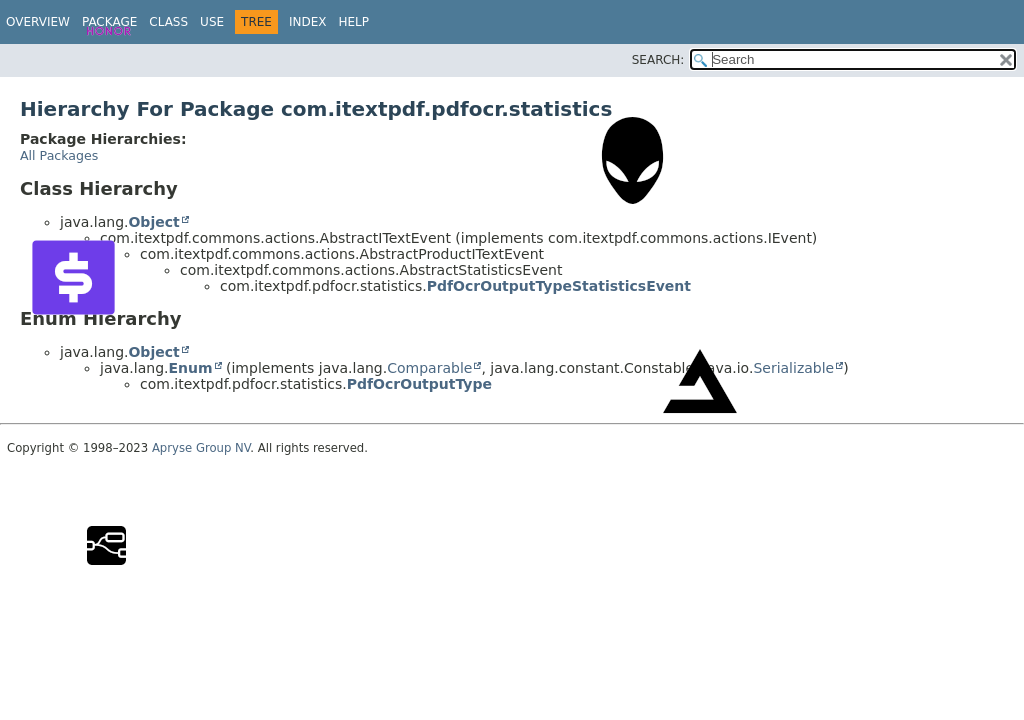 This screenshot has width=1024, height=720. Describe the element at coordinates (73, 277) in the screenshot. I see `access financial or payment settings` at that location.